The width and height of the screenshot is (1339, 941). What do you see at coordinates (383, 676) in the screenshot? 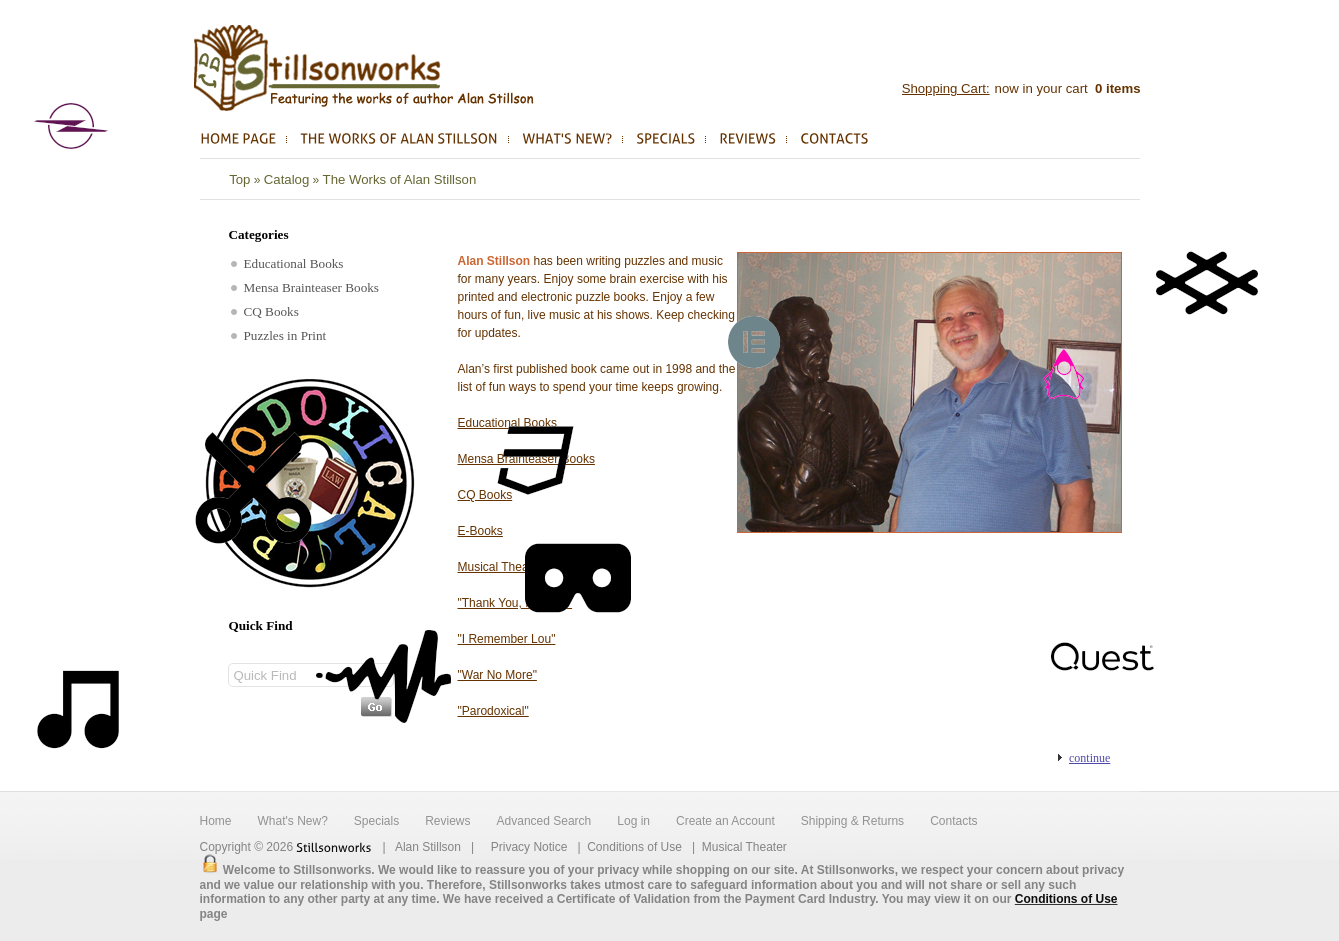
I see `open audiomack music streaming app` at bounding box center [383, 676].